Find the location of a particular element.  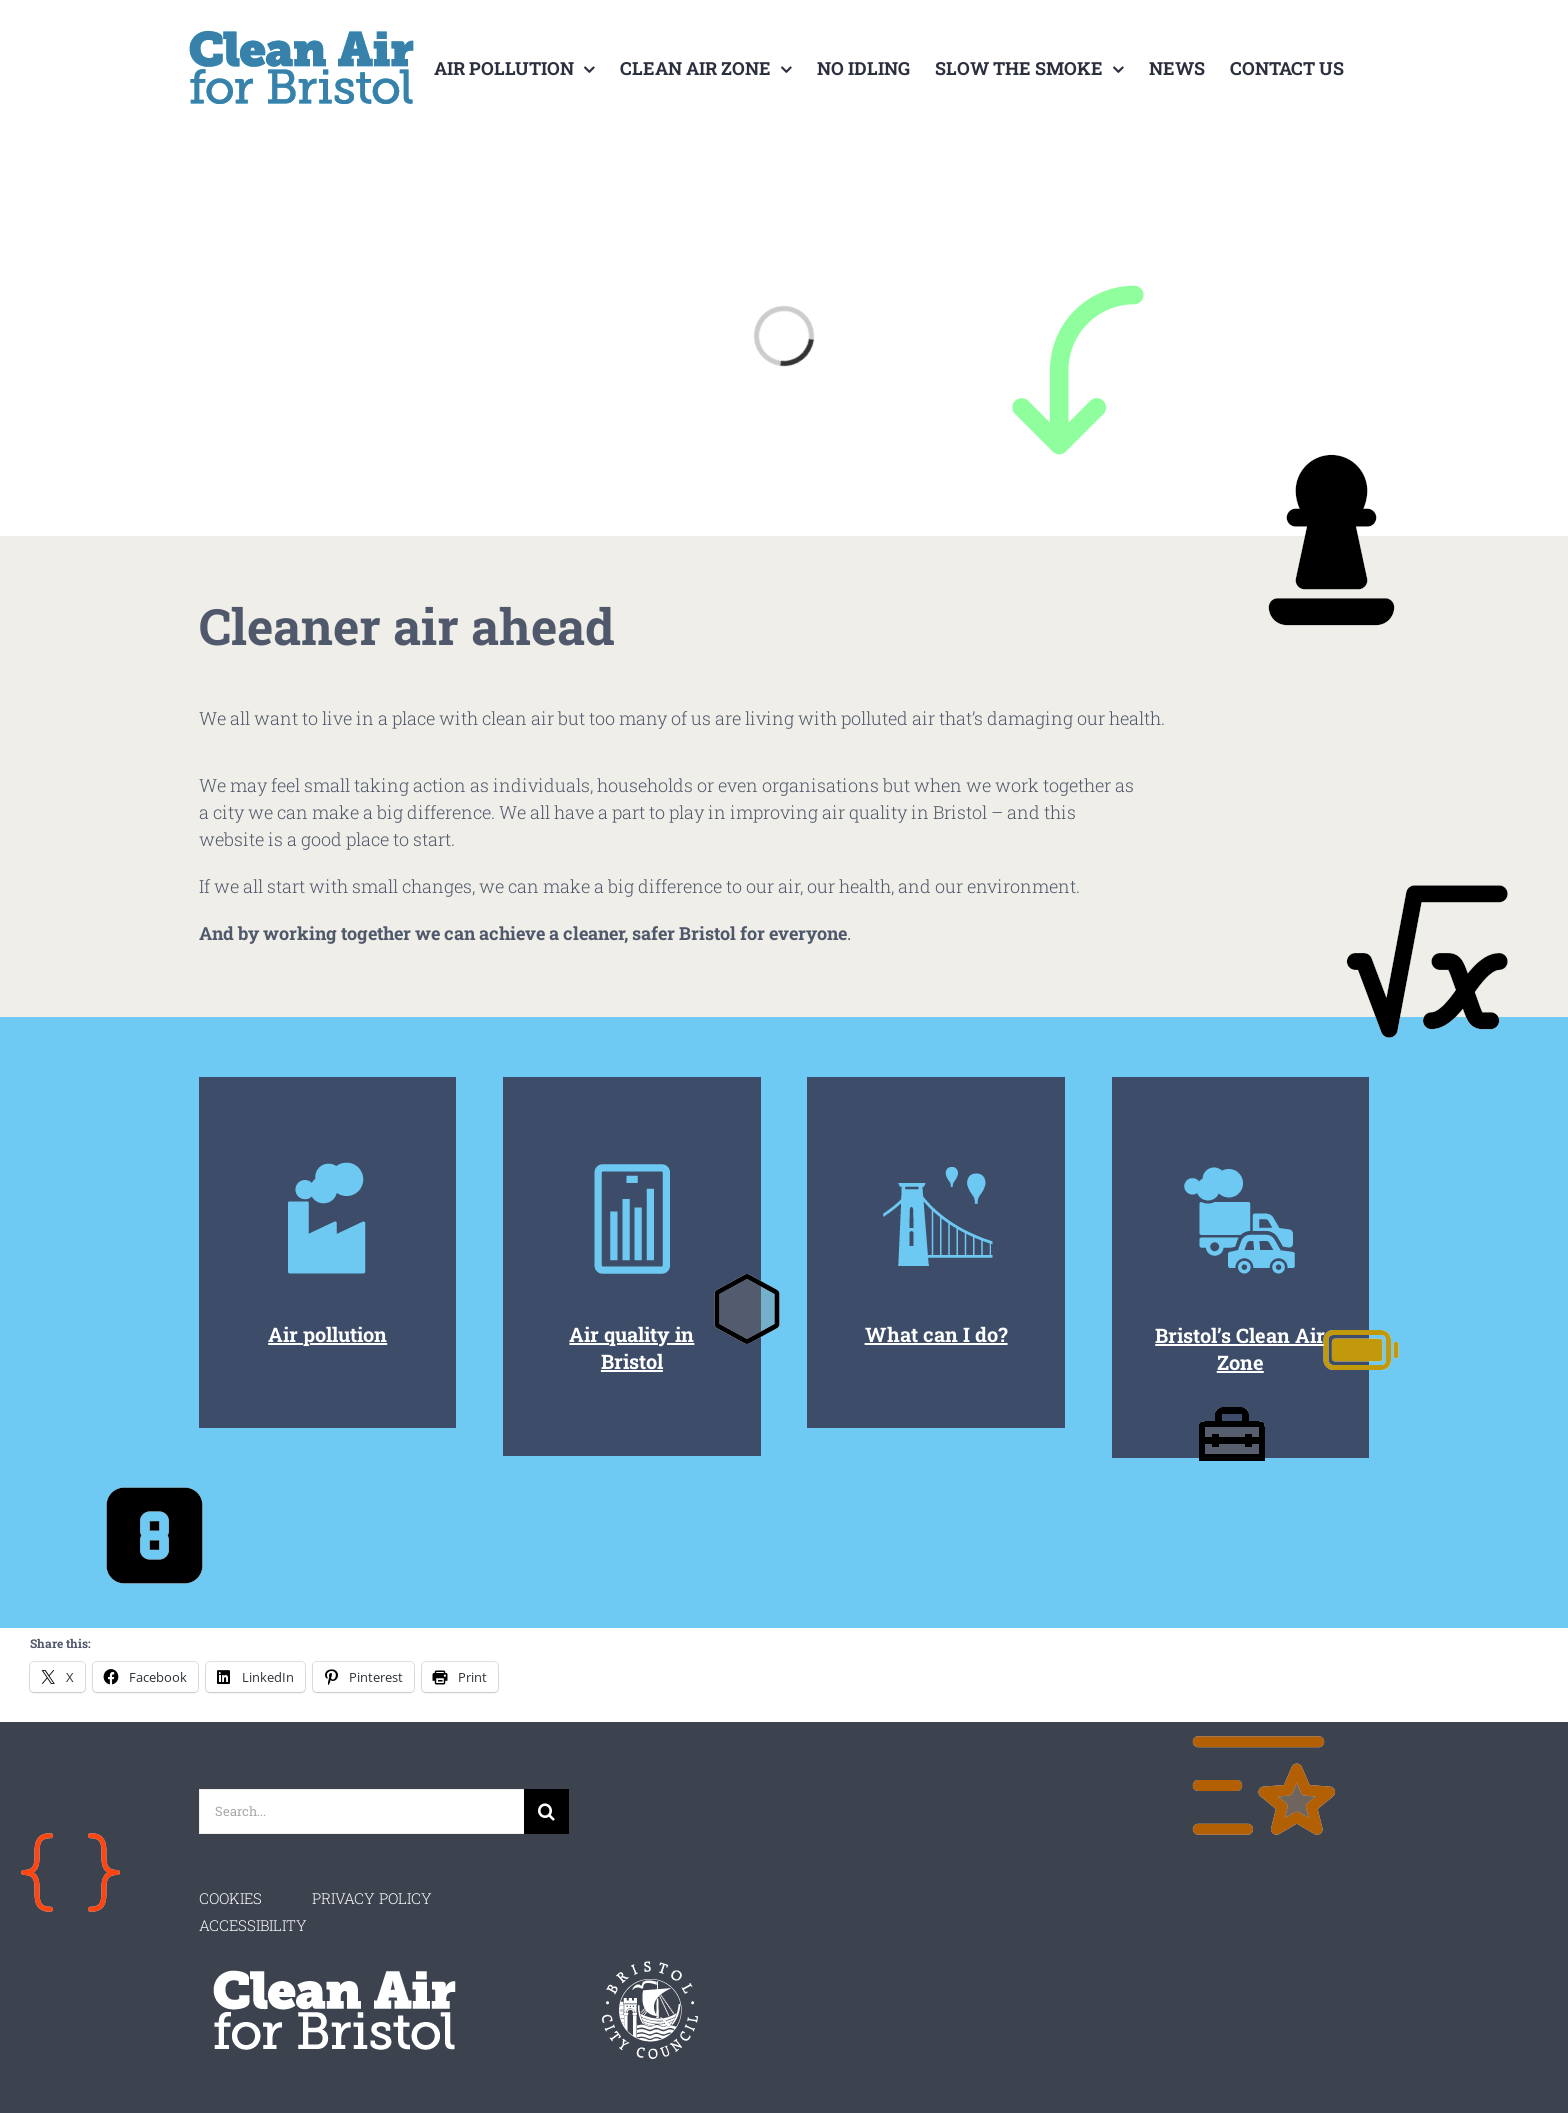

view your favorites list is located at coordinates (1258, 1785).